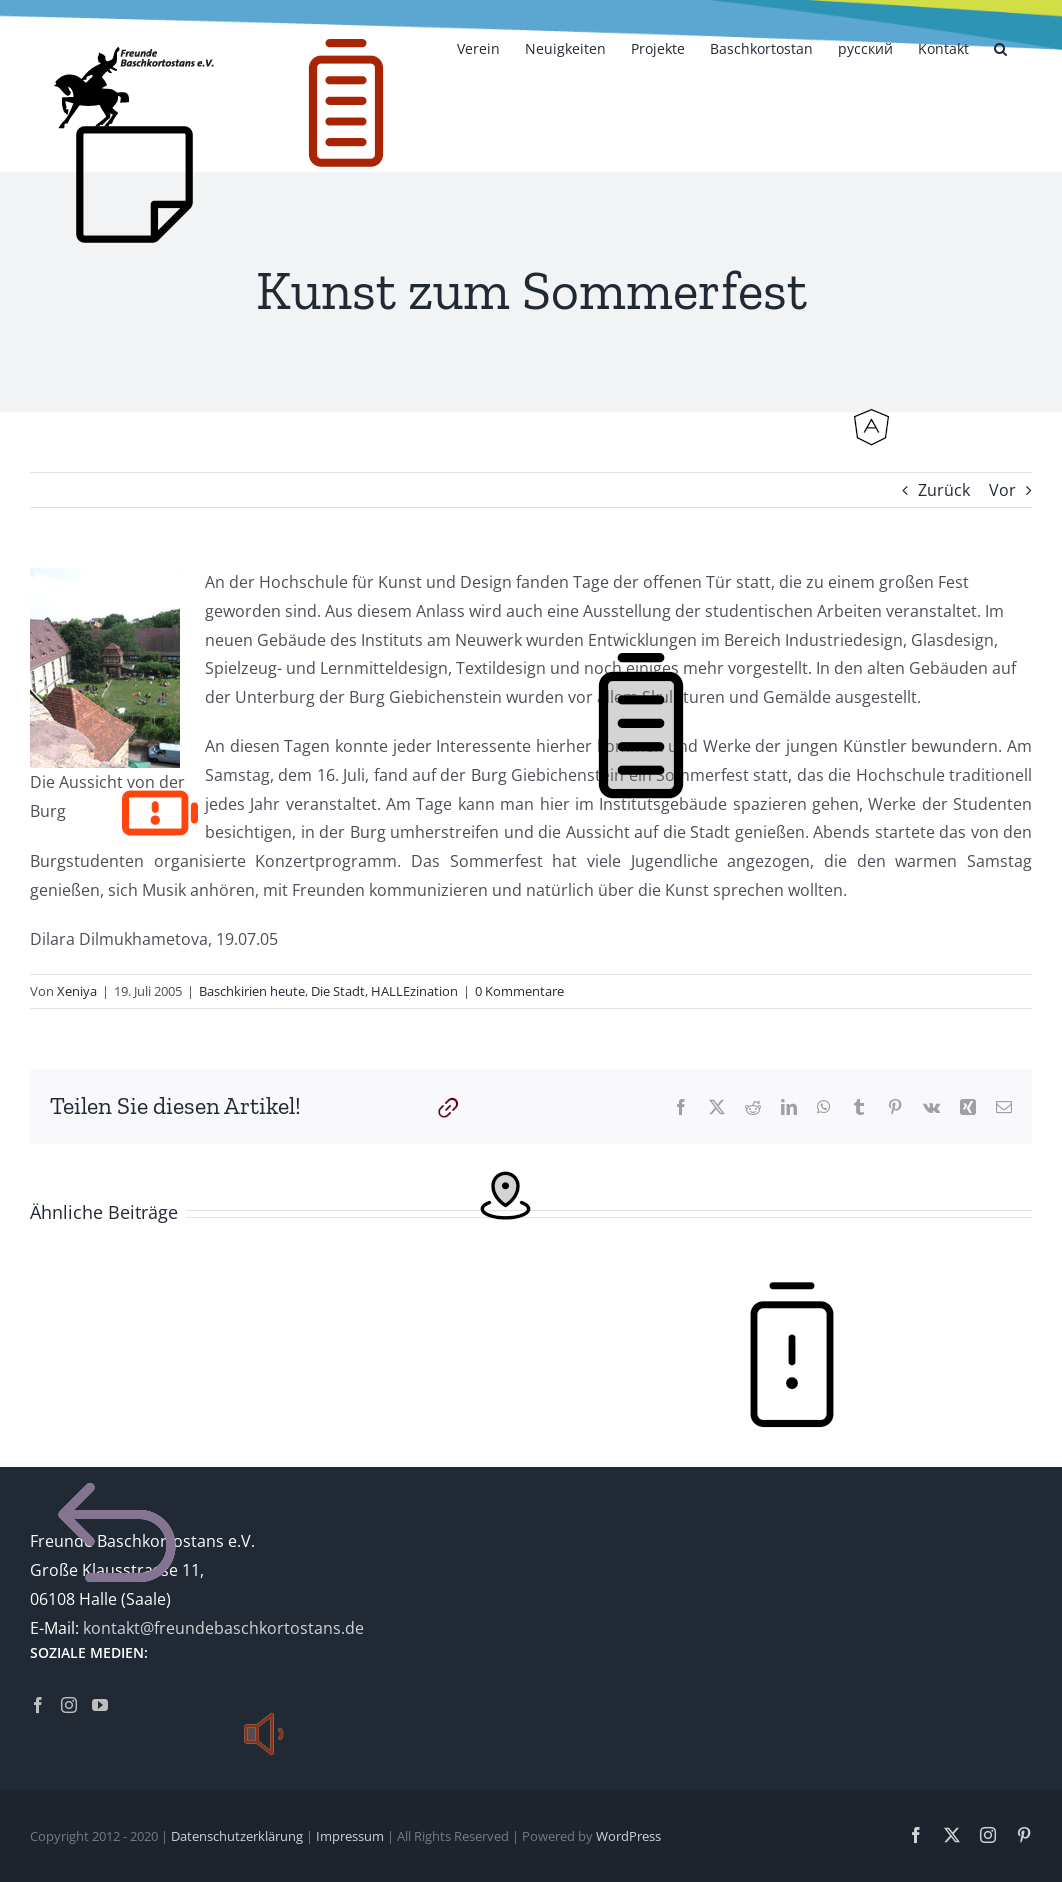 This screenshot has height=1882, width=1062. I want to click on undo last action, so click(117, 1537).